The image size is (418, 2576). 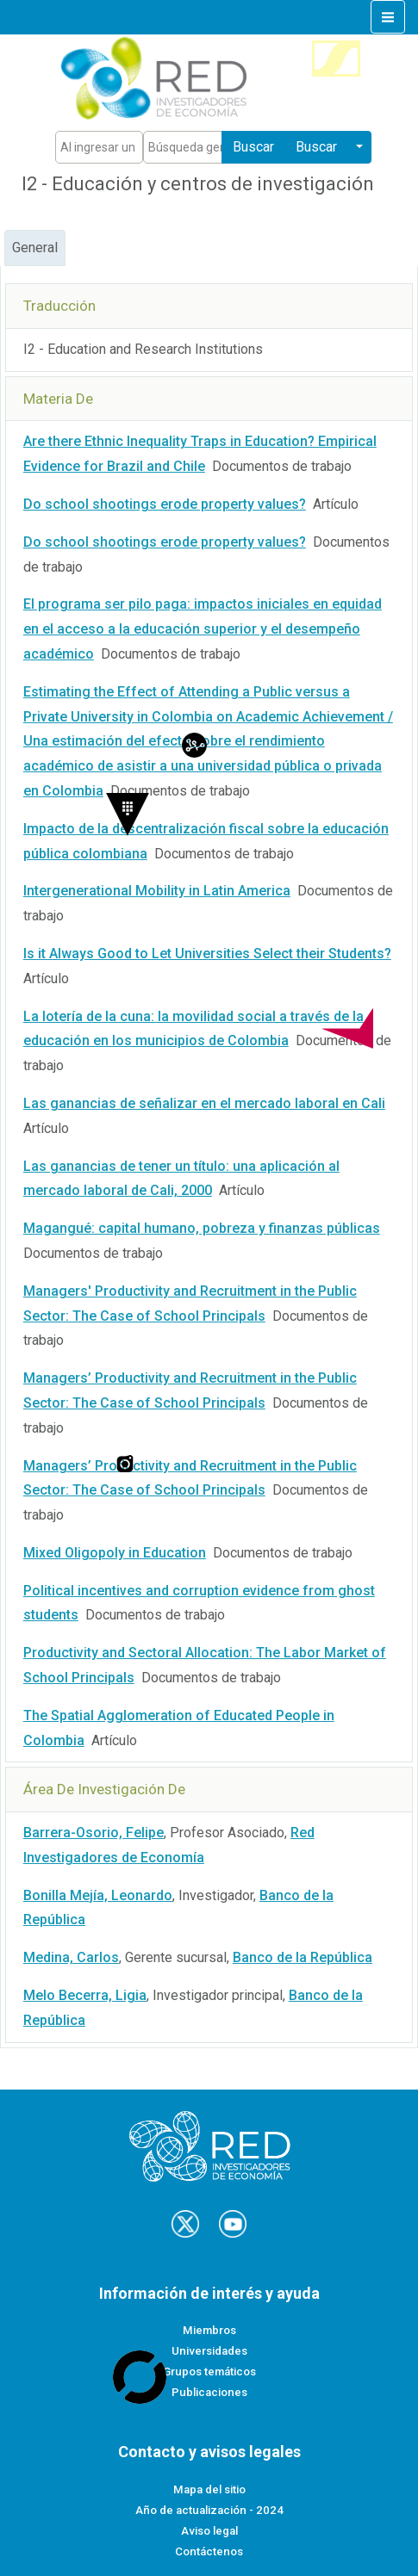 I want to click on visit the Sennheiser website or app, so click(x=336, y=59).